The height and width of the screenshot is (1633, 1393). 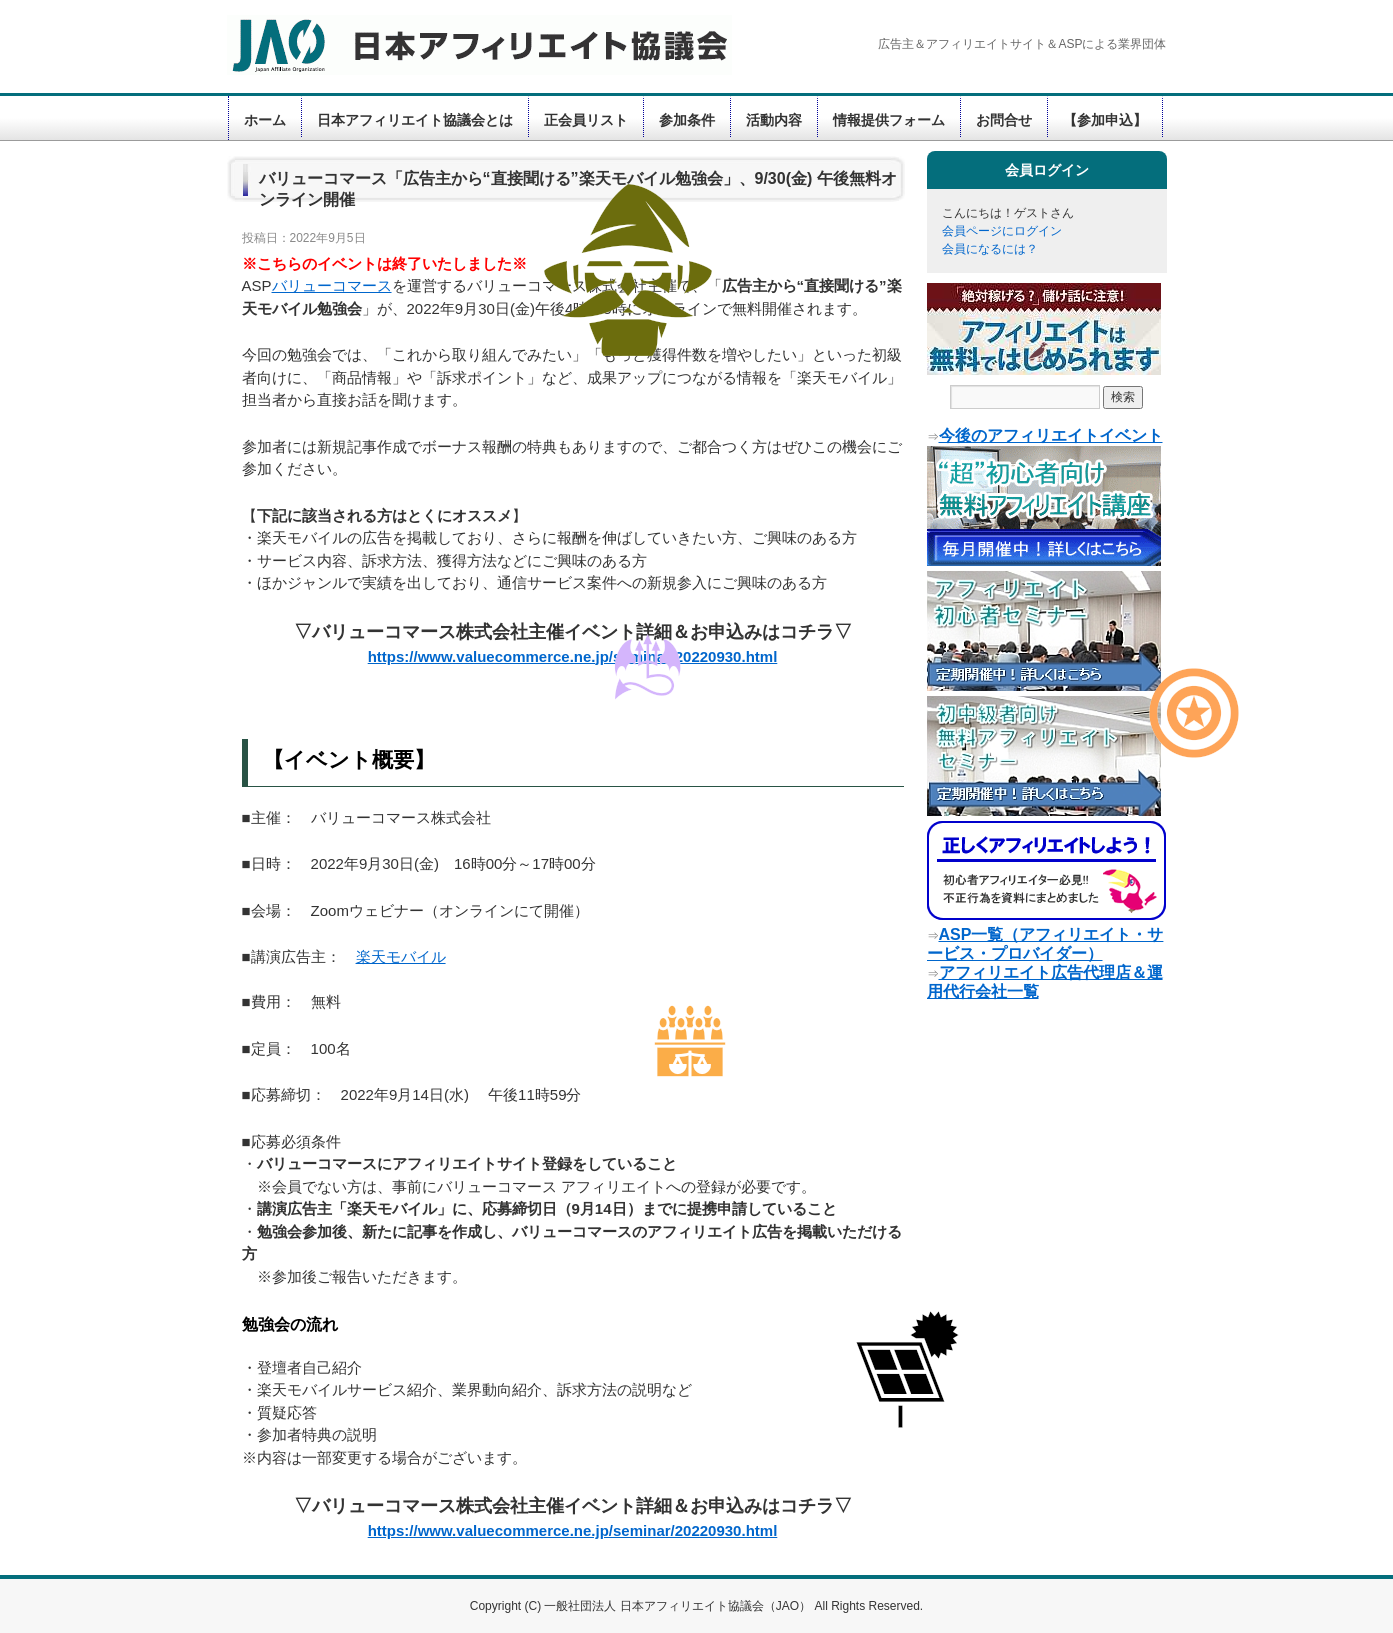 I want to click on view solar power status or energy generation, so click(x=907, y=1369).